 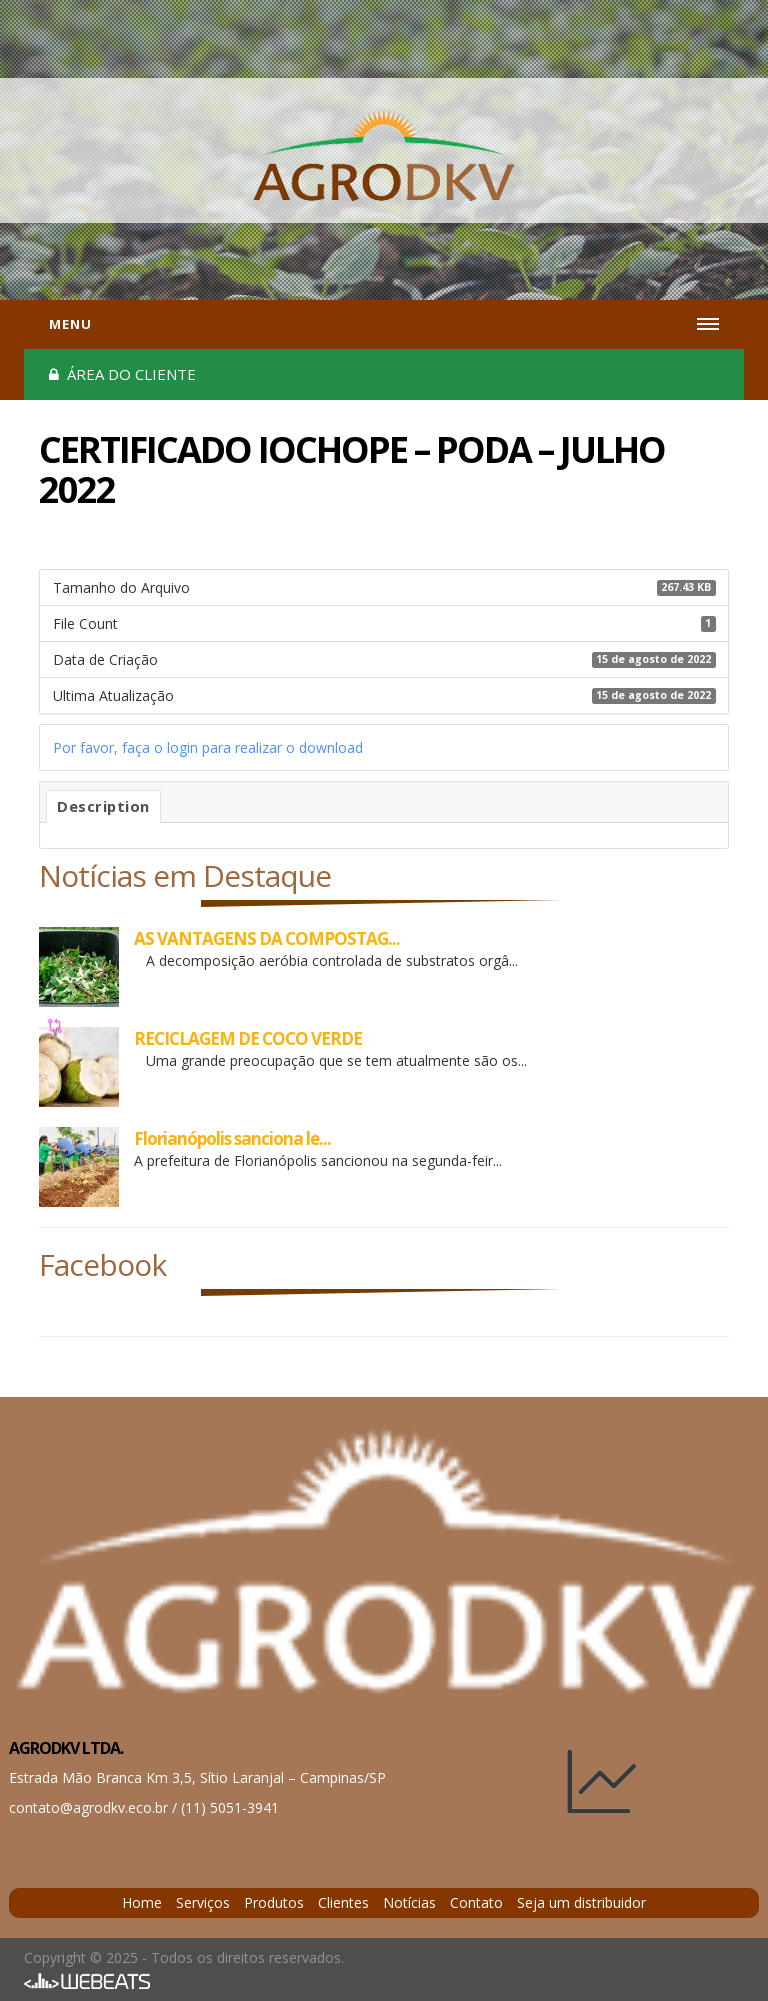 What do you see at coordinates (55, 1026) in the screenshot?
I see `compare branches or commits in a repository` at bounding box center [55, 1026].